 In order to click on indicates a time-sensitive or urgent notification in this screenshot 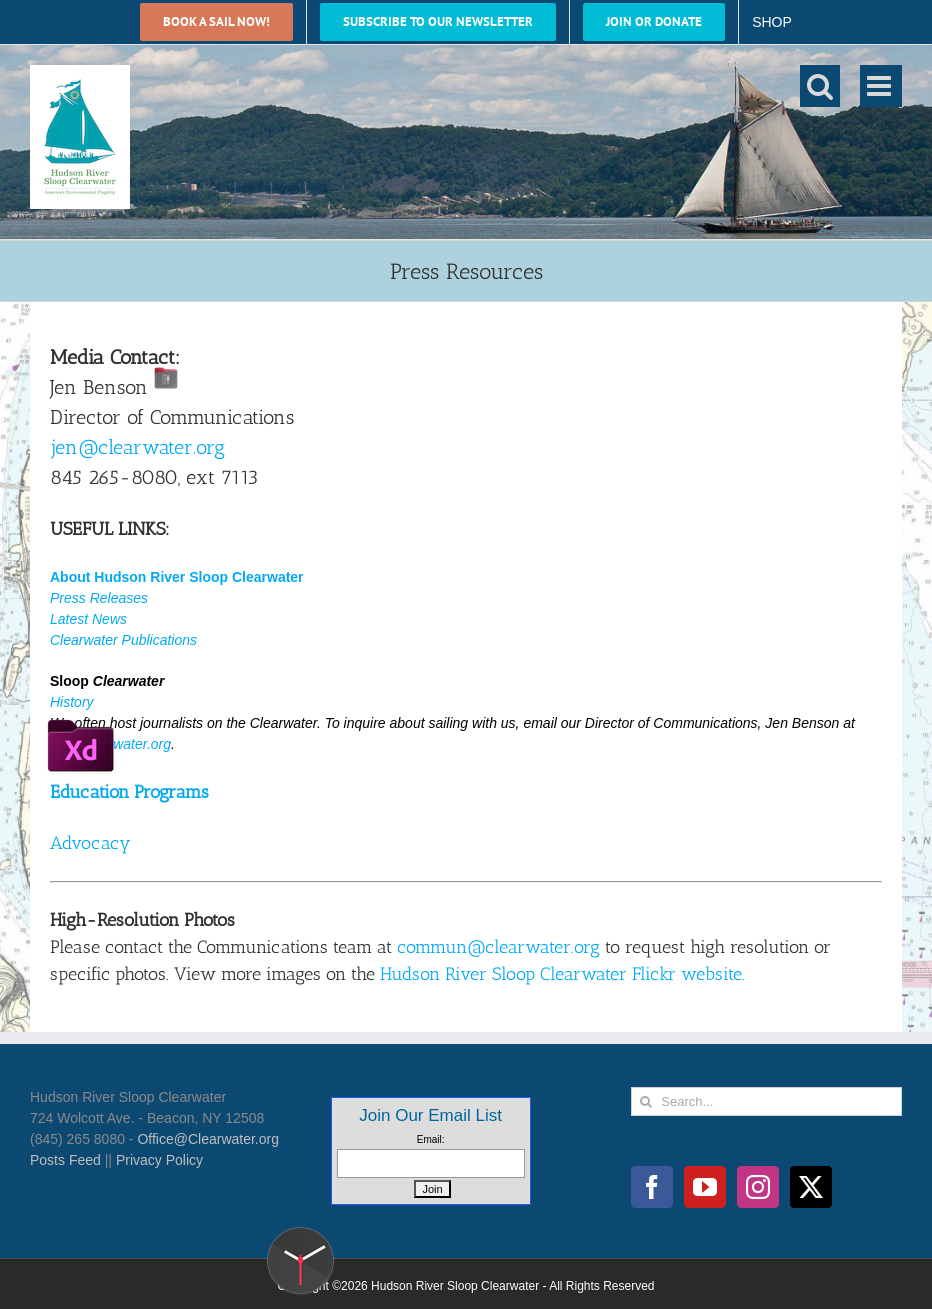, I will do `click(300, 1260)`.